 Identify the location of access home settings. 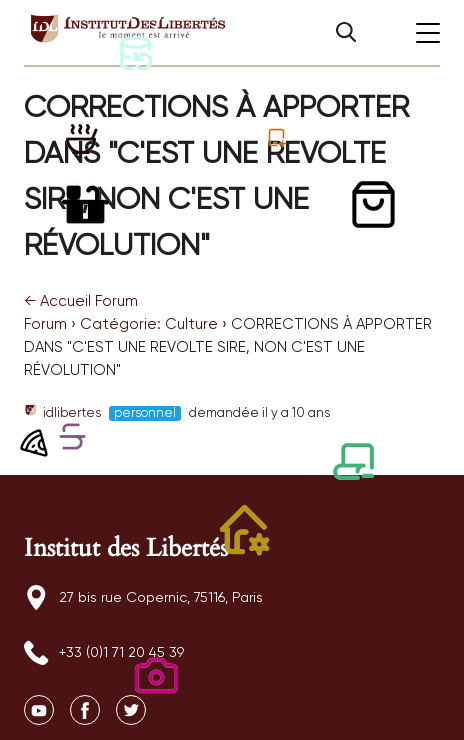
(244, 529).